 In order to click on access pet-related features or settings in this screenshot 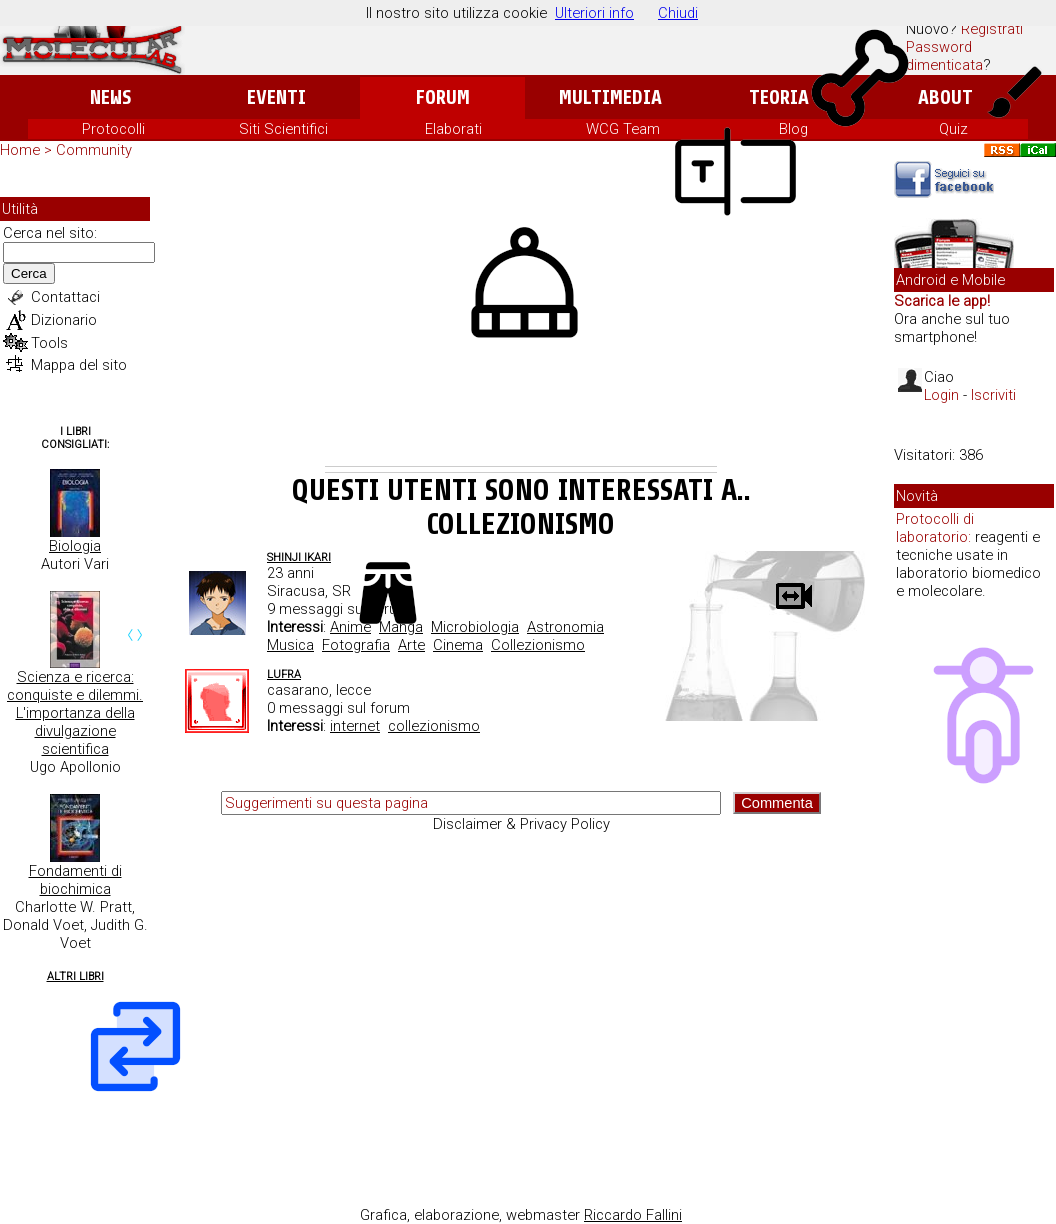, I will do `click(860, 78)`.